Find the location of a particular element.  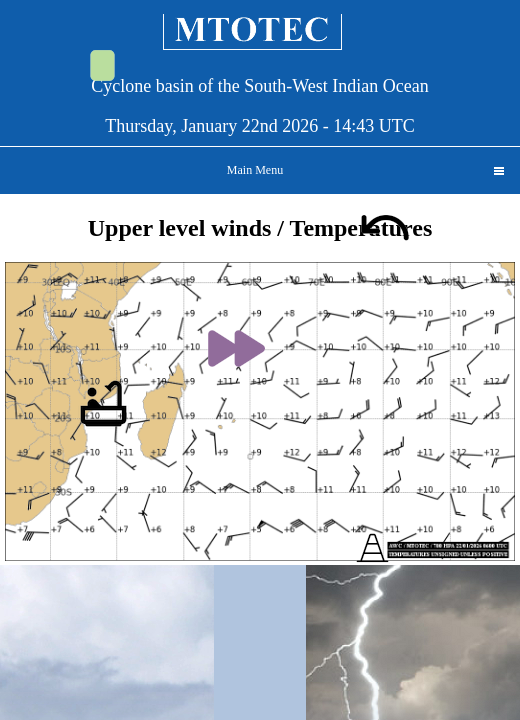

skip forward in media playback is located at coordinates (232, 348).